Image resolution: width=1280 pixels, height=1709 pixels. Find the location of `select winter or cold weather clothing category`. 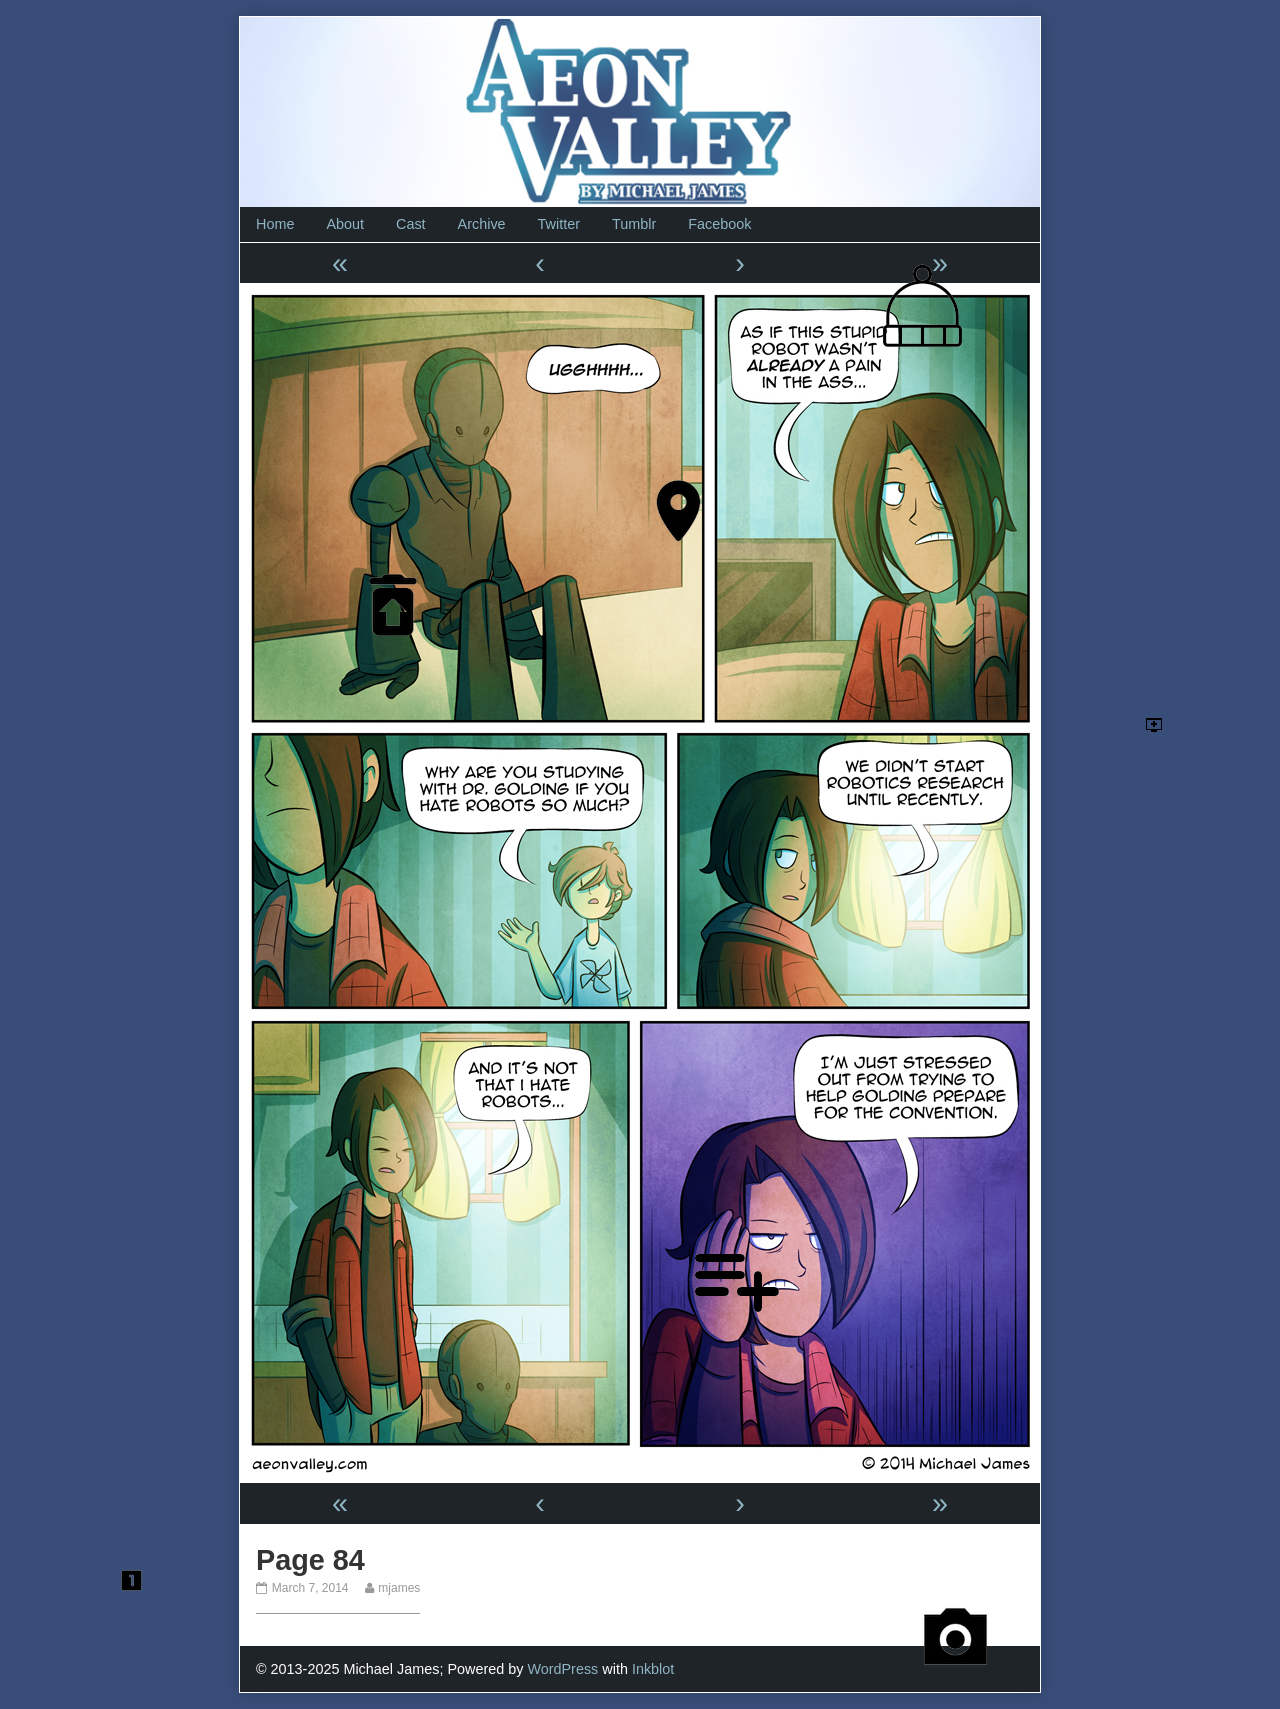

select winter or cold weather clothing category is located at coordinates (922, 310).